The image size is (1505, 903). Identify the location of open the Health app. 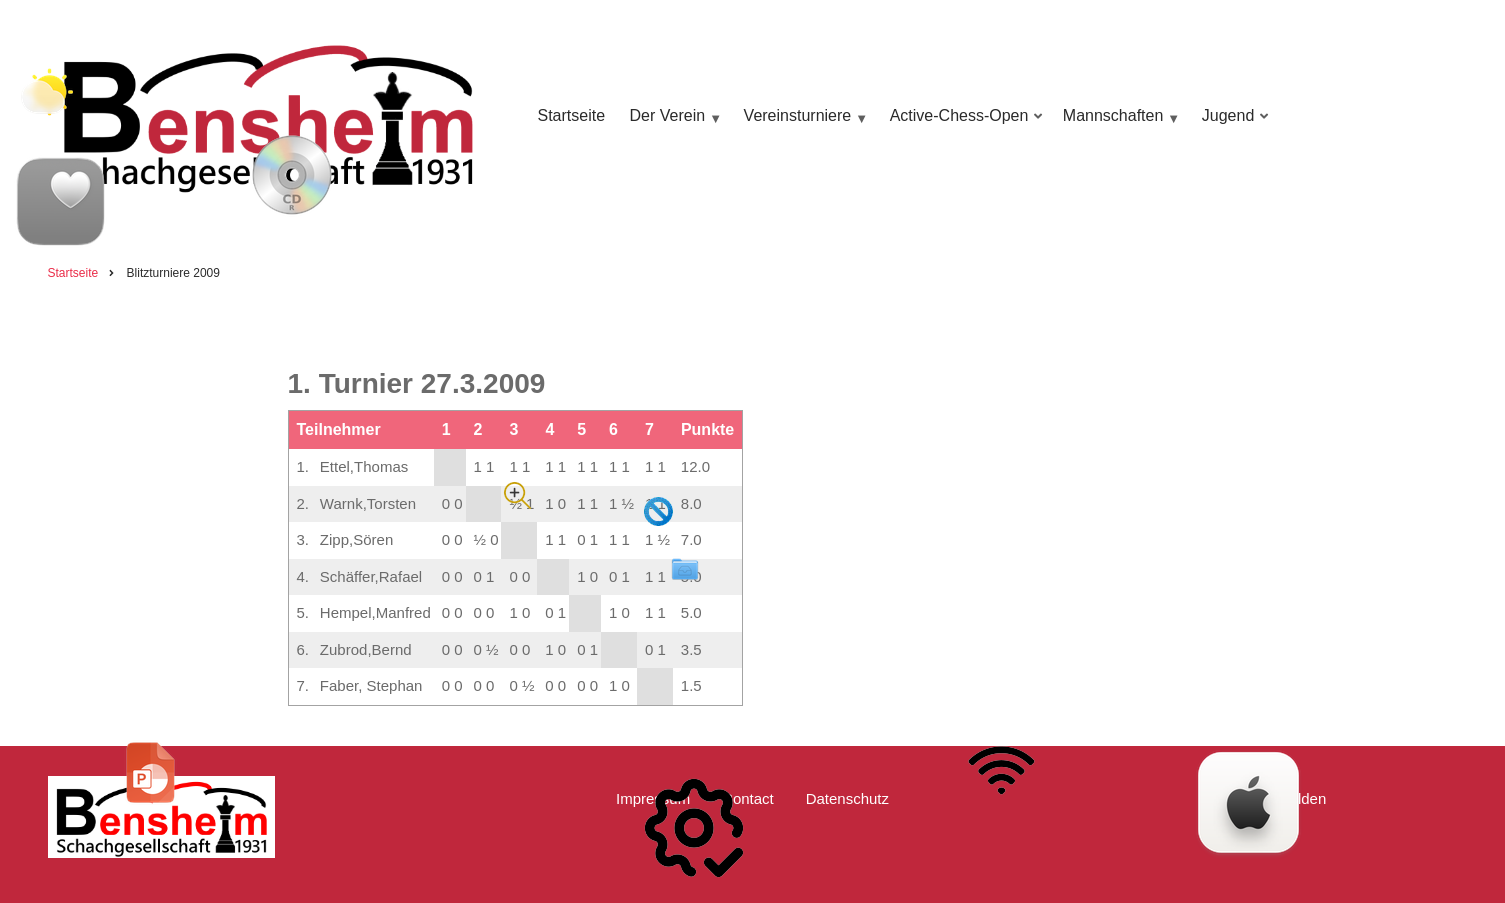
(60, 201).